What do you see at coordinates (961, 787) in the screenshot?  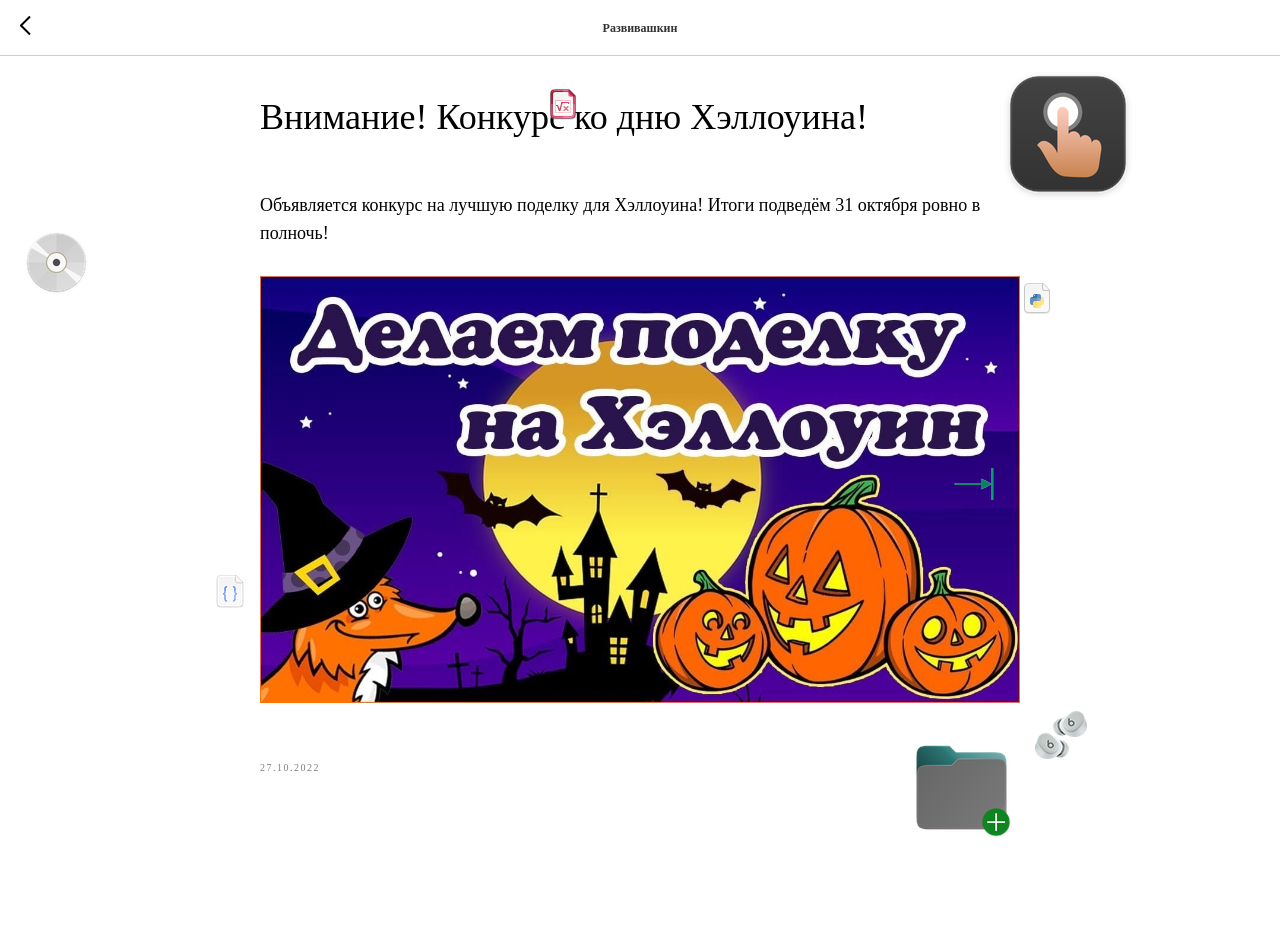 I see `create a new folder` at bounding box center [961, 787].